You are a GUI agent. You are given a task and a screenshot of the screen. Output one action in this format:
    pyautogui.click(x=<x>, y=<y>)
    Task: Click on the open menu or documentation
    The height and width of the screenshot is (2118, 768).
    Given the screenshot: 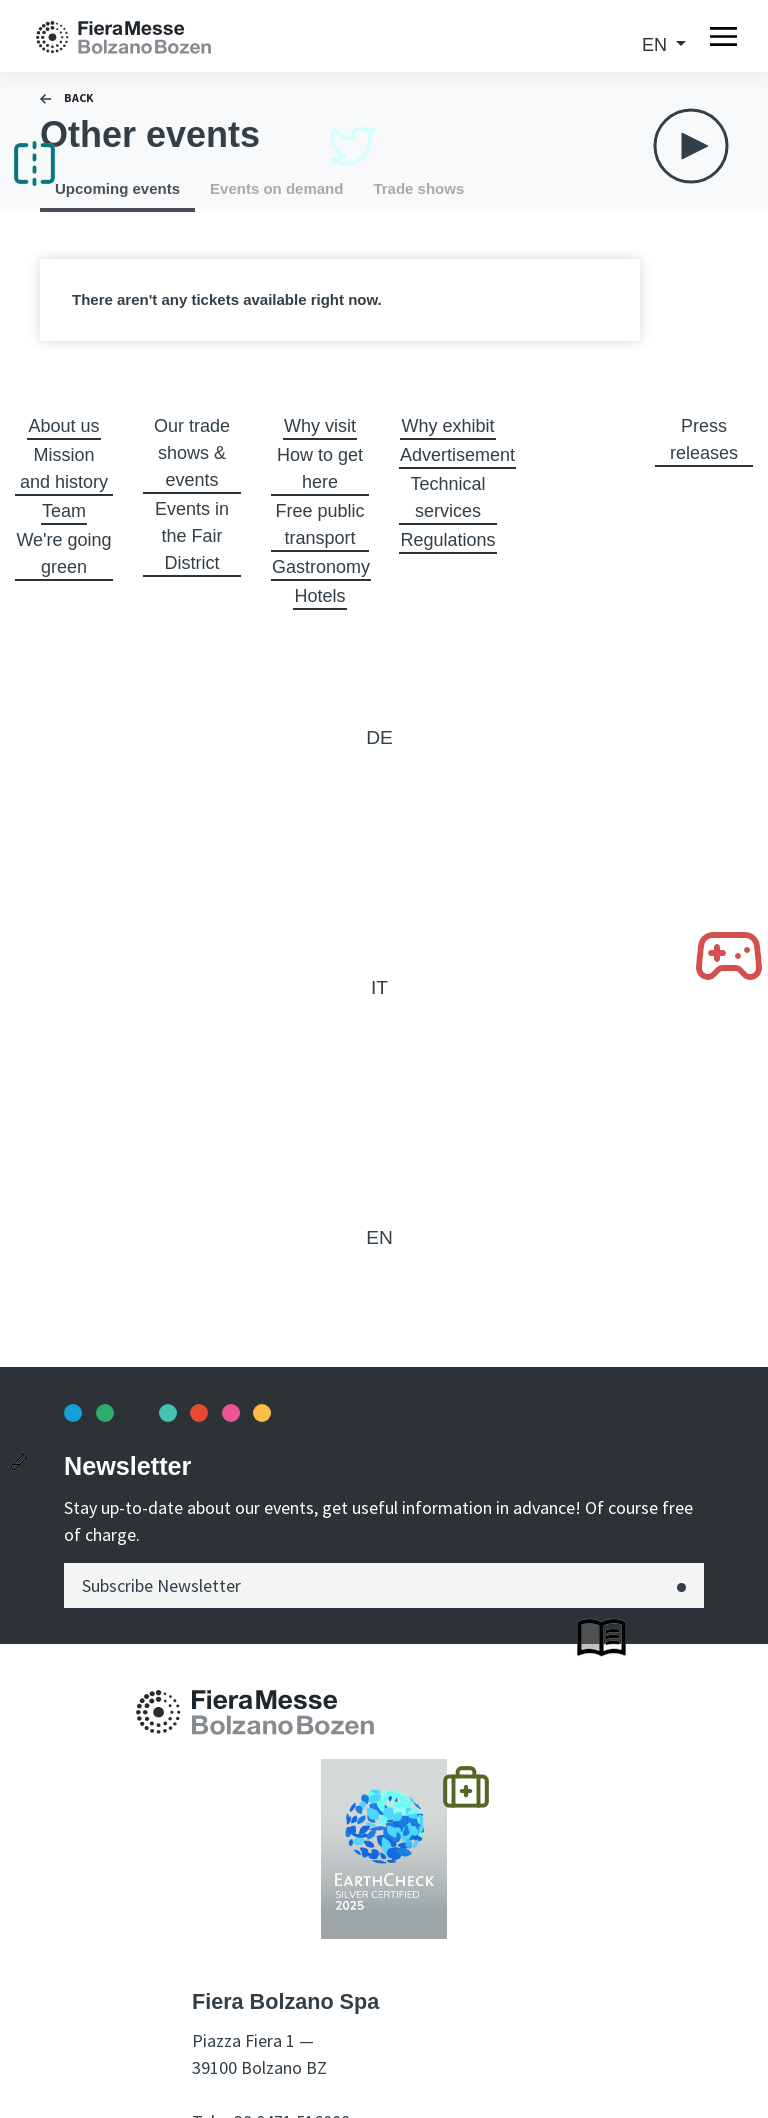 What is the action you would take?
    pyautogui.click(x=601, y=1635)
    